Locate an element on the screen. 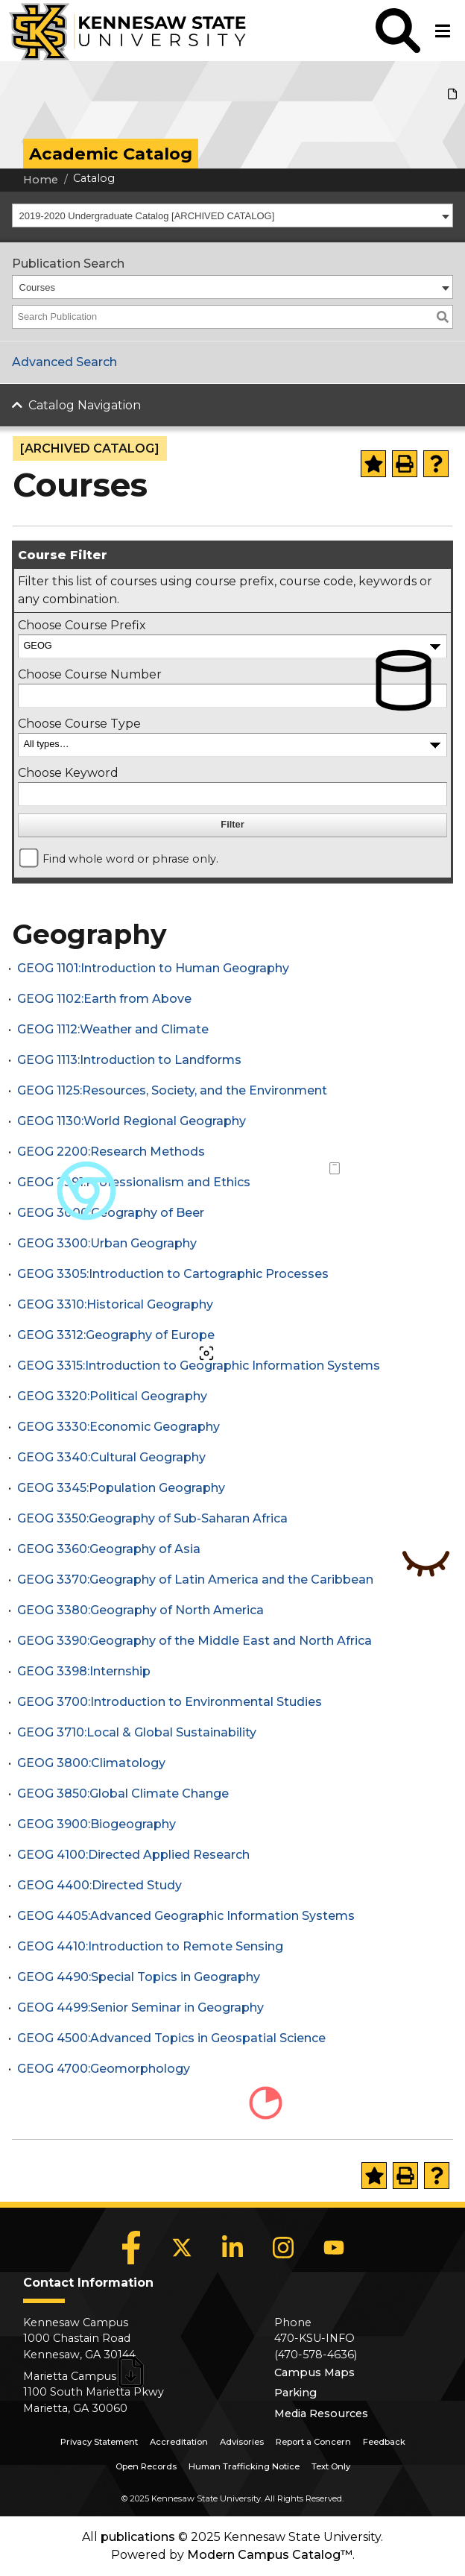 The image size is (465, 2576). represents a database or data storage is located at coordinates (403, 680).